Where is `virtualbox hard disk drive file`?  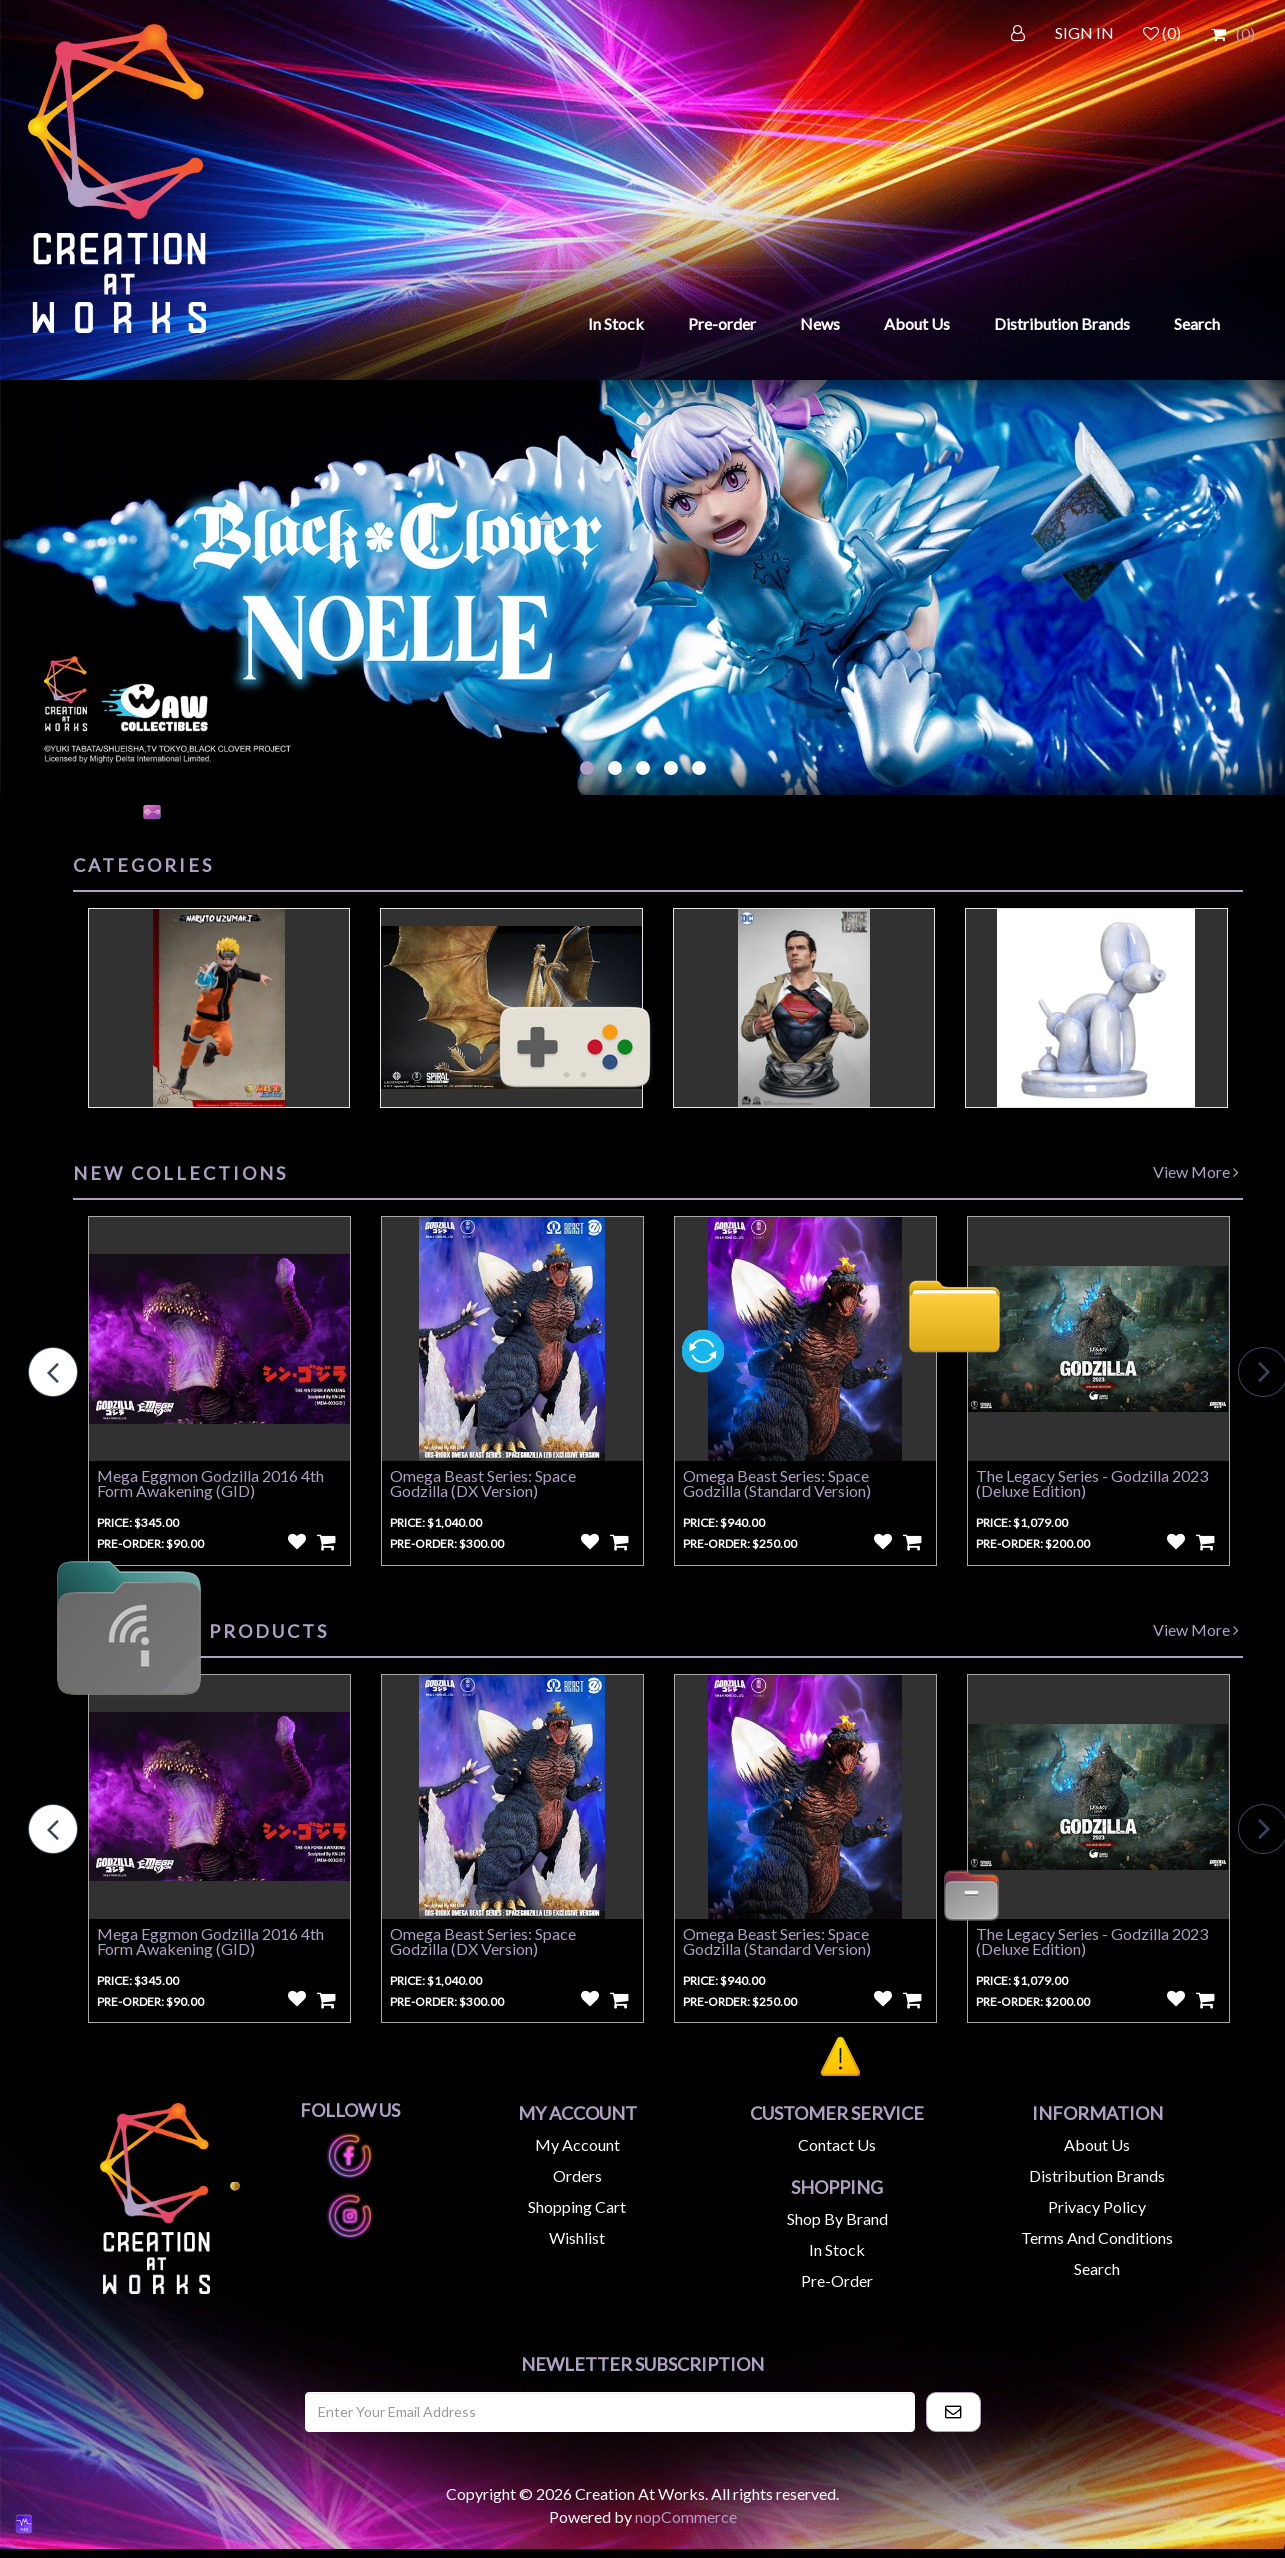
virtualbox hard disk drive file is located at coordinates (24, 2524).